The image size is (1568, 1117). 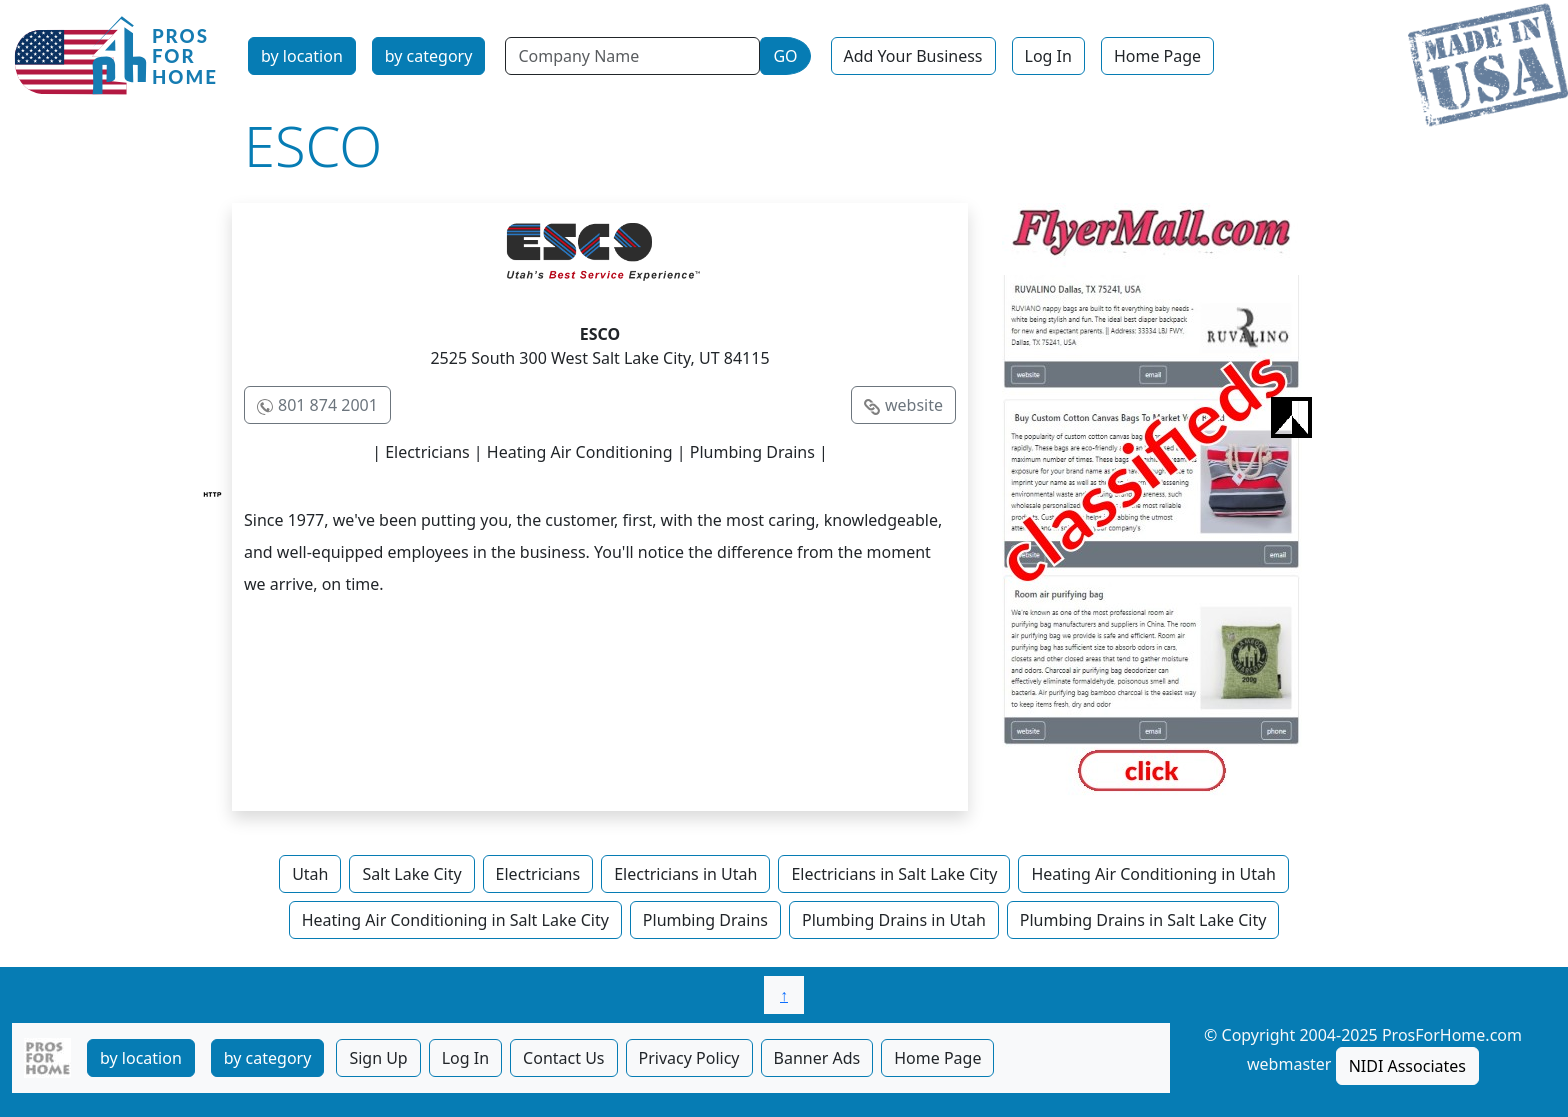 I want to click on apply black and white filter to image, so click(x=1291, y=417).